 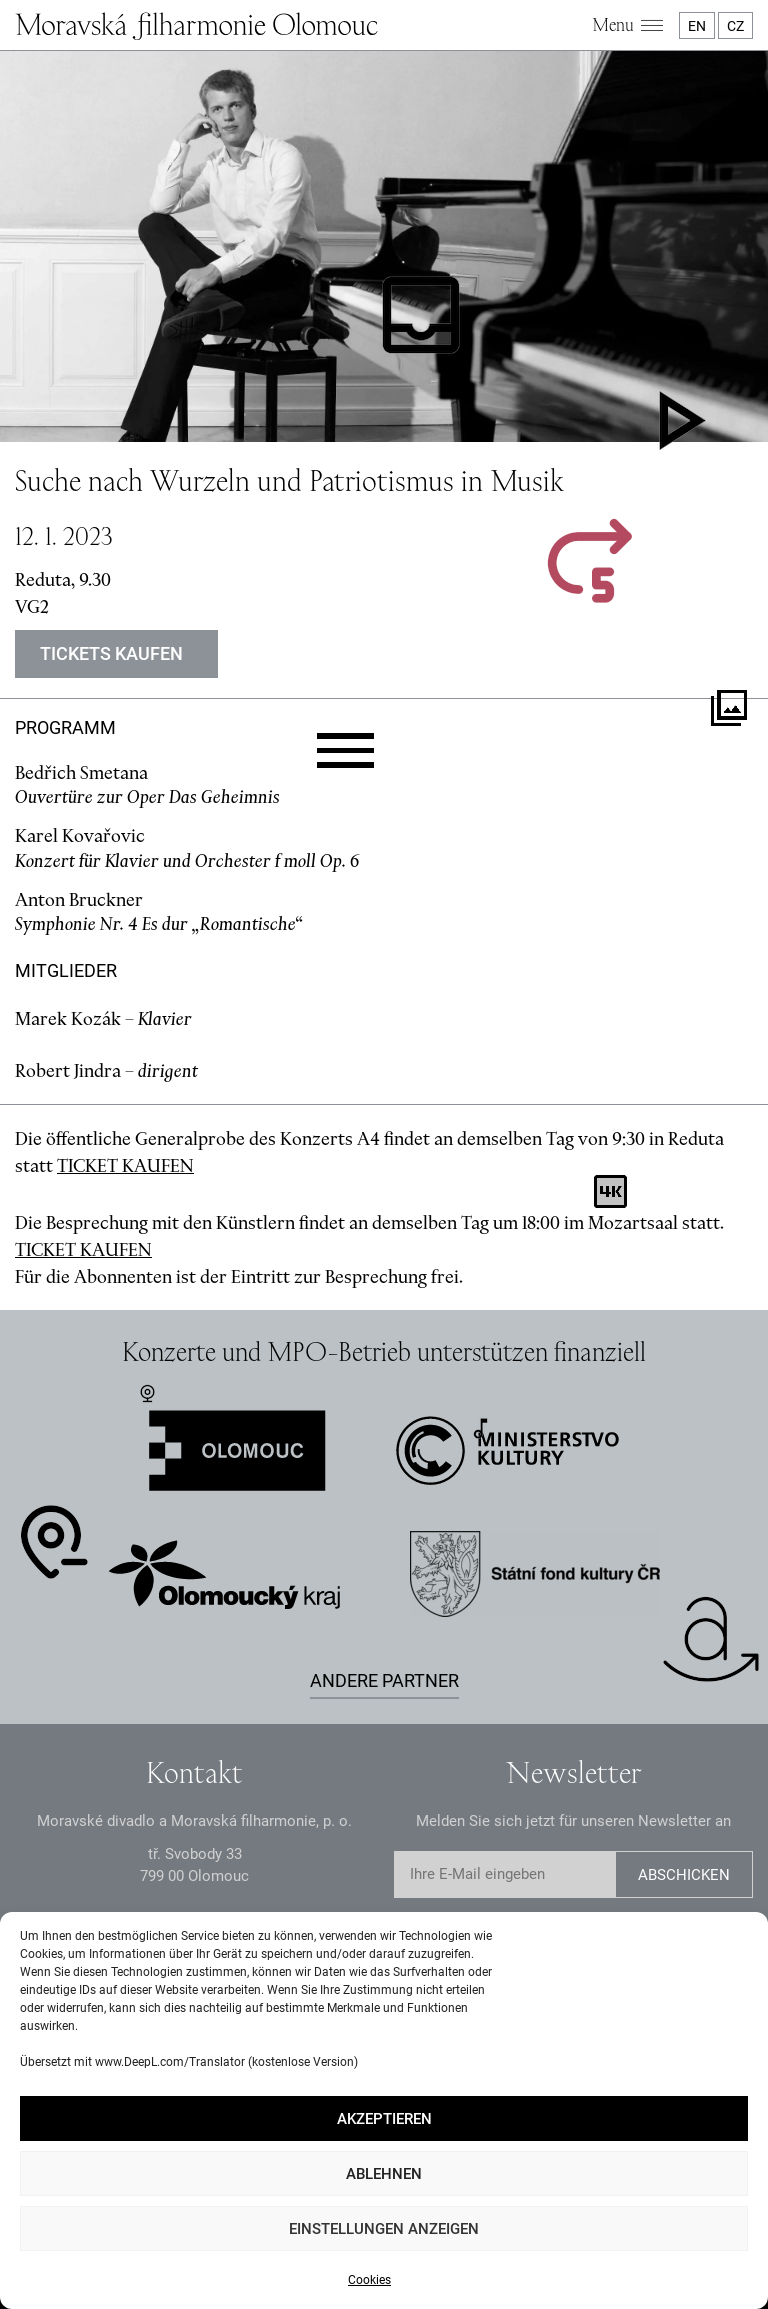 What do you see at coordinates (592, 563) in the screenshot?
I see `skip forward 5 seconds` at bounding box center [592, 563].